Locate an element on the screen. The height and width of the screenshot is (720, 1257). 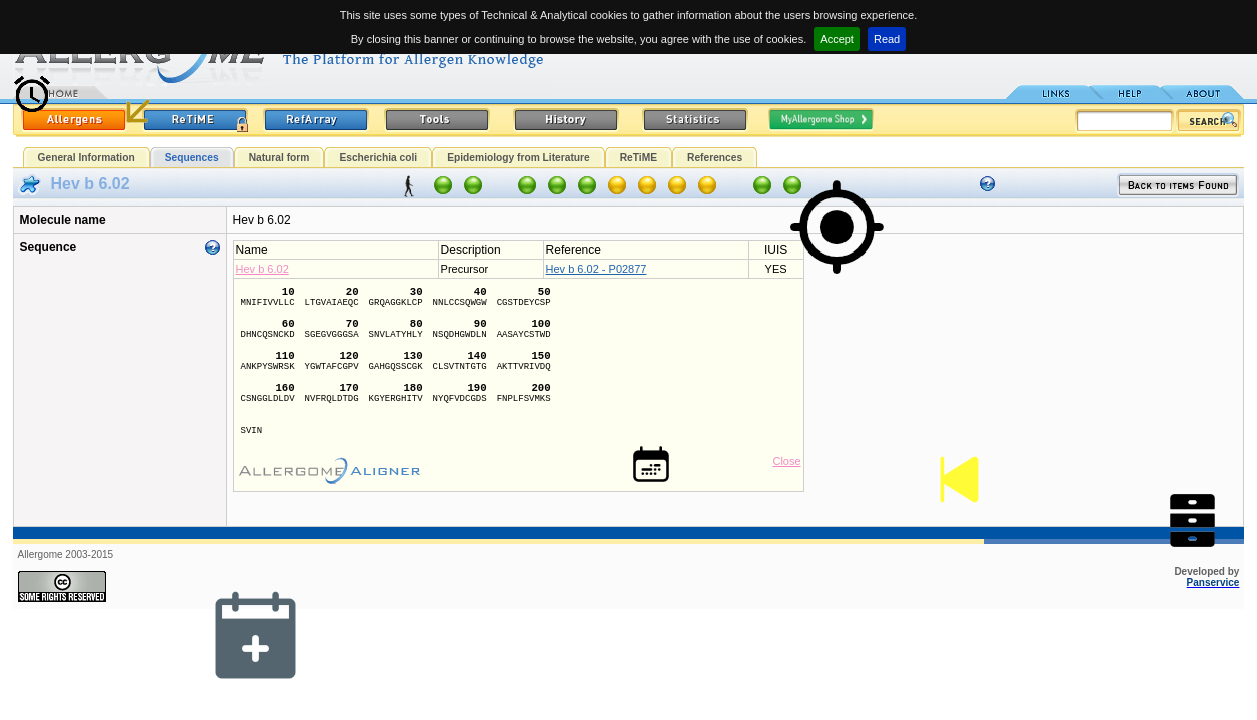
navigate to the bottom-left corner is located at coordinates (138, 111).